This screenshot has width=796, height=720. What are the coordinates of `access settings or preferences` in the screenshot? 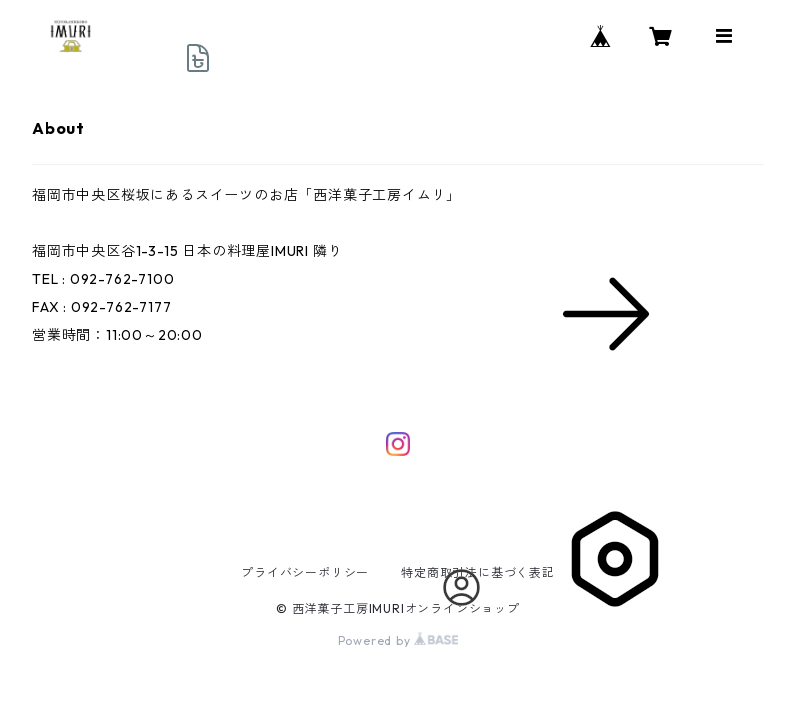 It's located at (615, 559).